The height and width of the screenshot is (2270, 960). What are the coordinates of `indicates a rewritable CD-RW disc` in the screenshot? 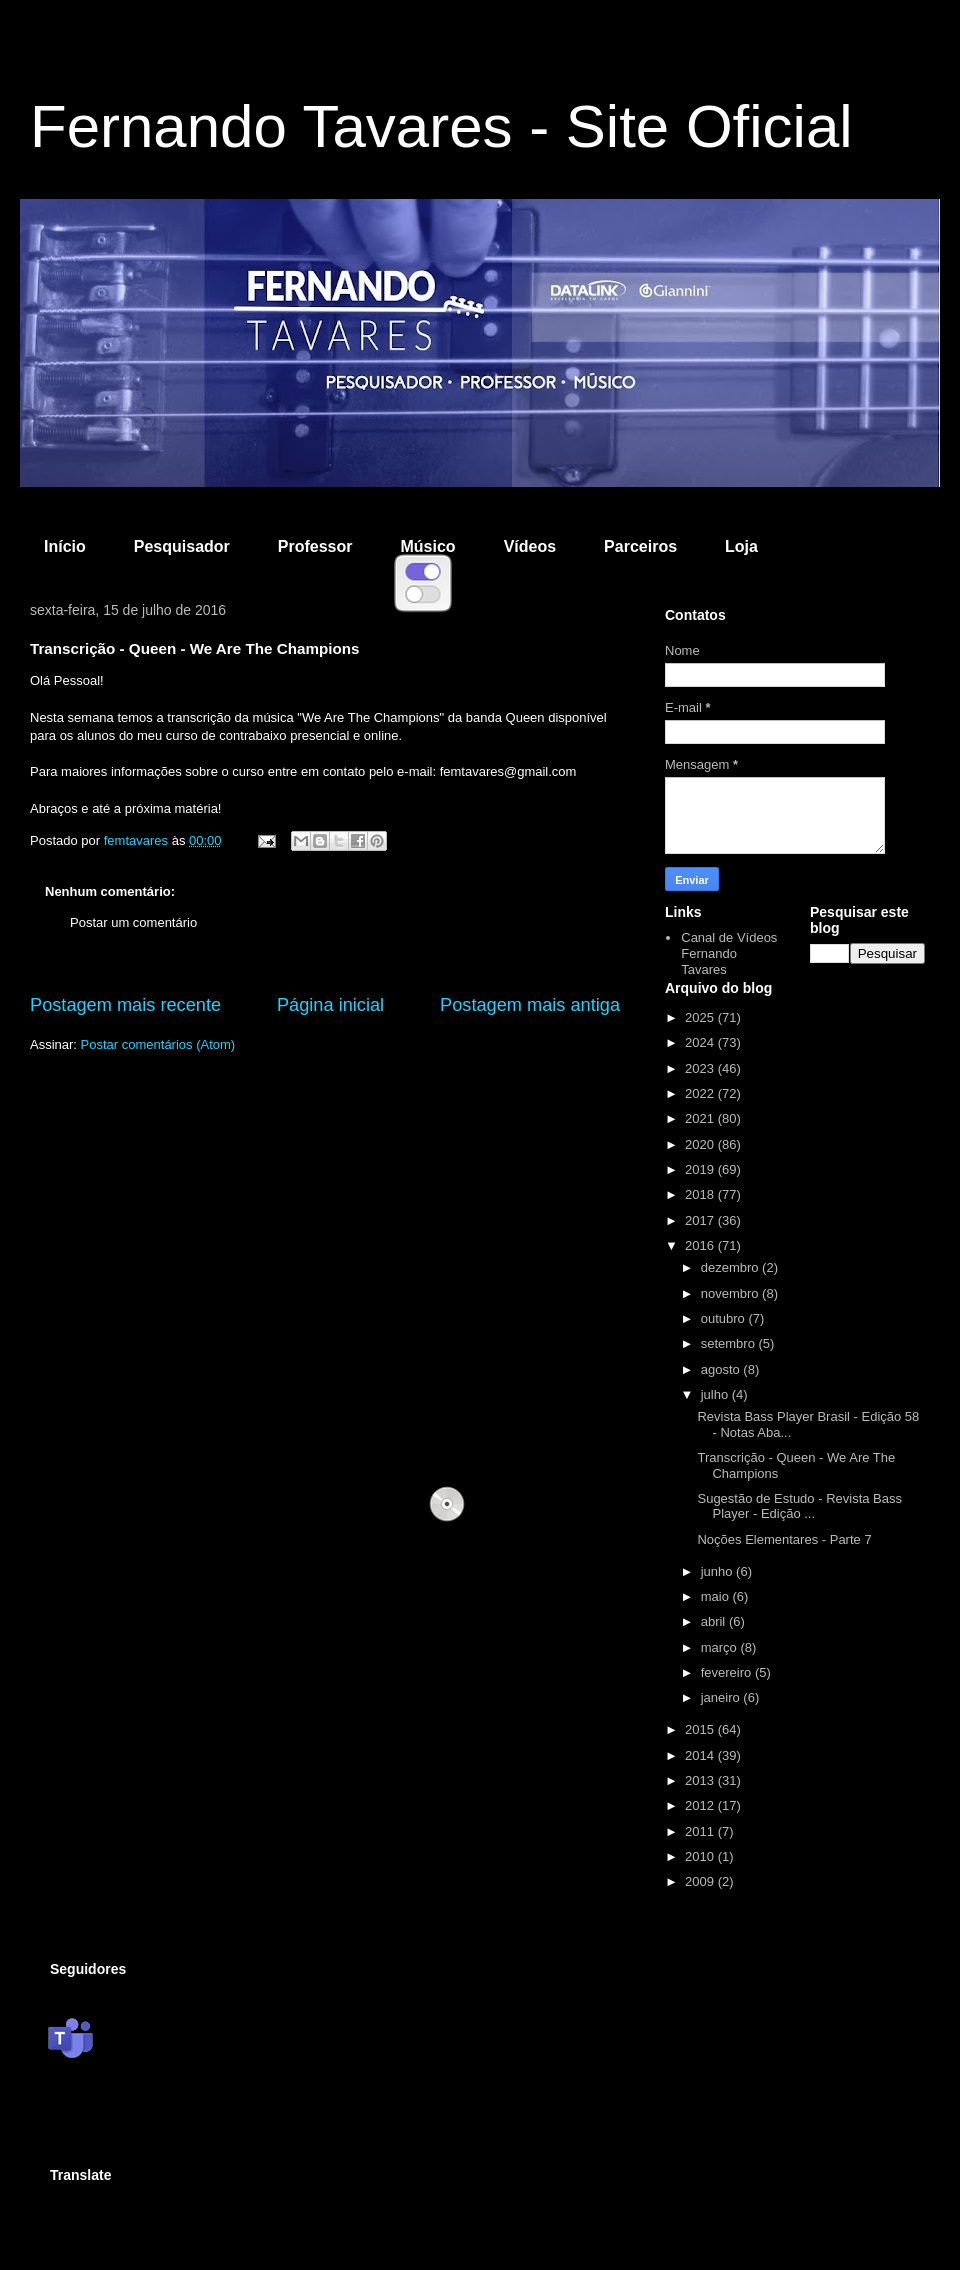 It's located at (447, 1504).